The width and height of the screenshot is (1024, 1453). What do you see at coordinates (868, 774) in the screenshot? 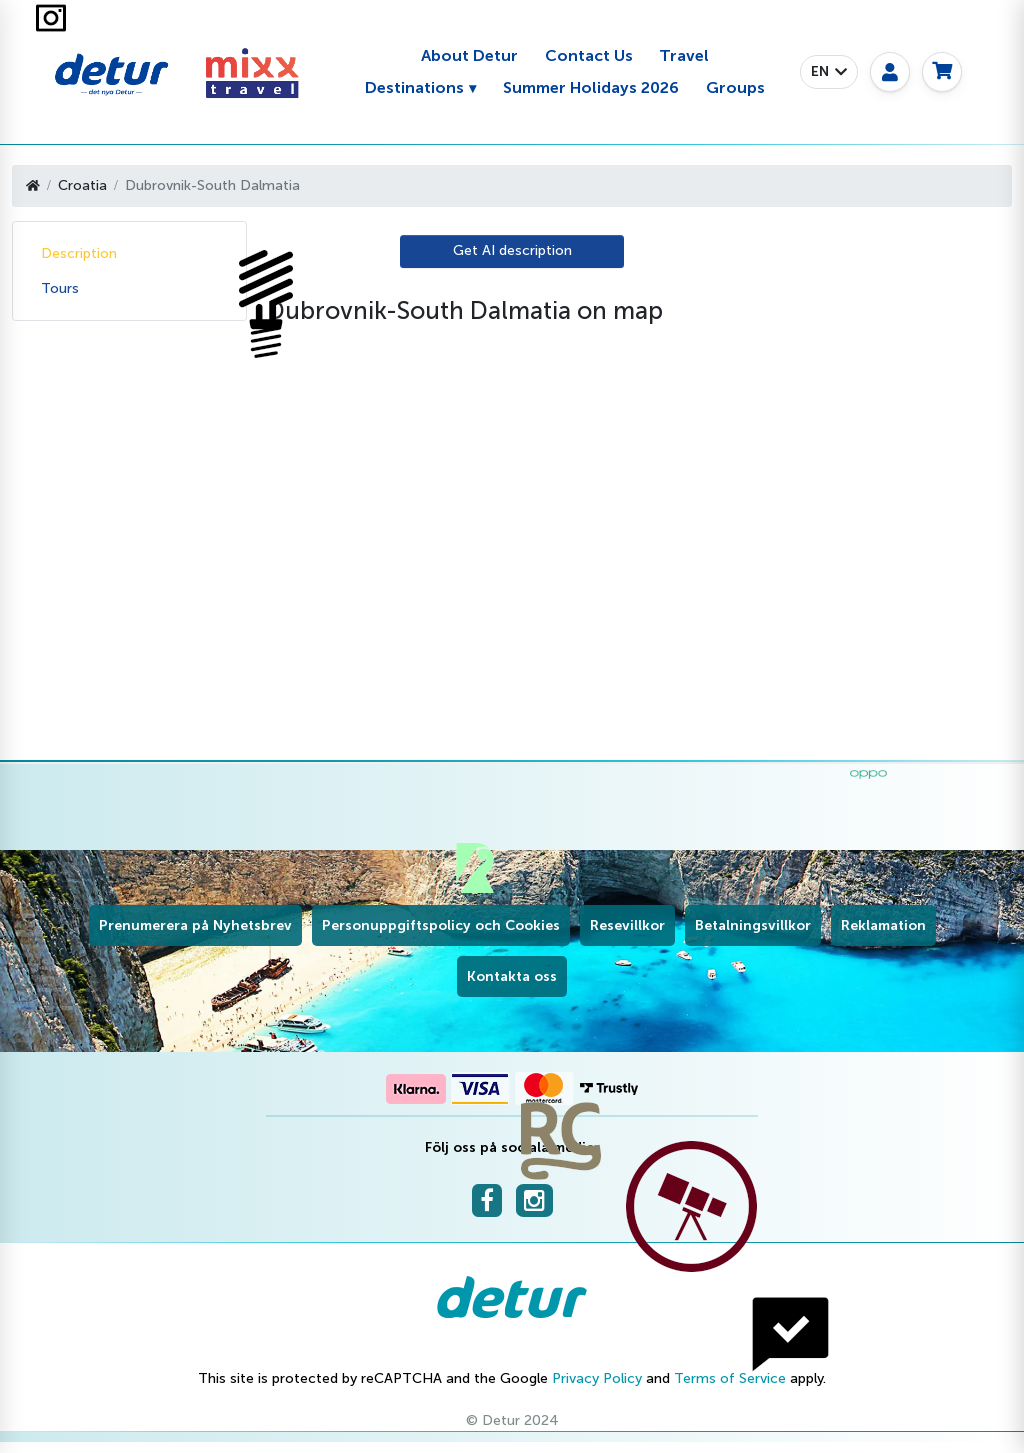
I see `visit the oppo website or app` at bounding box center [868, 774].